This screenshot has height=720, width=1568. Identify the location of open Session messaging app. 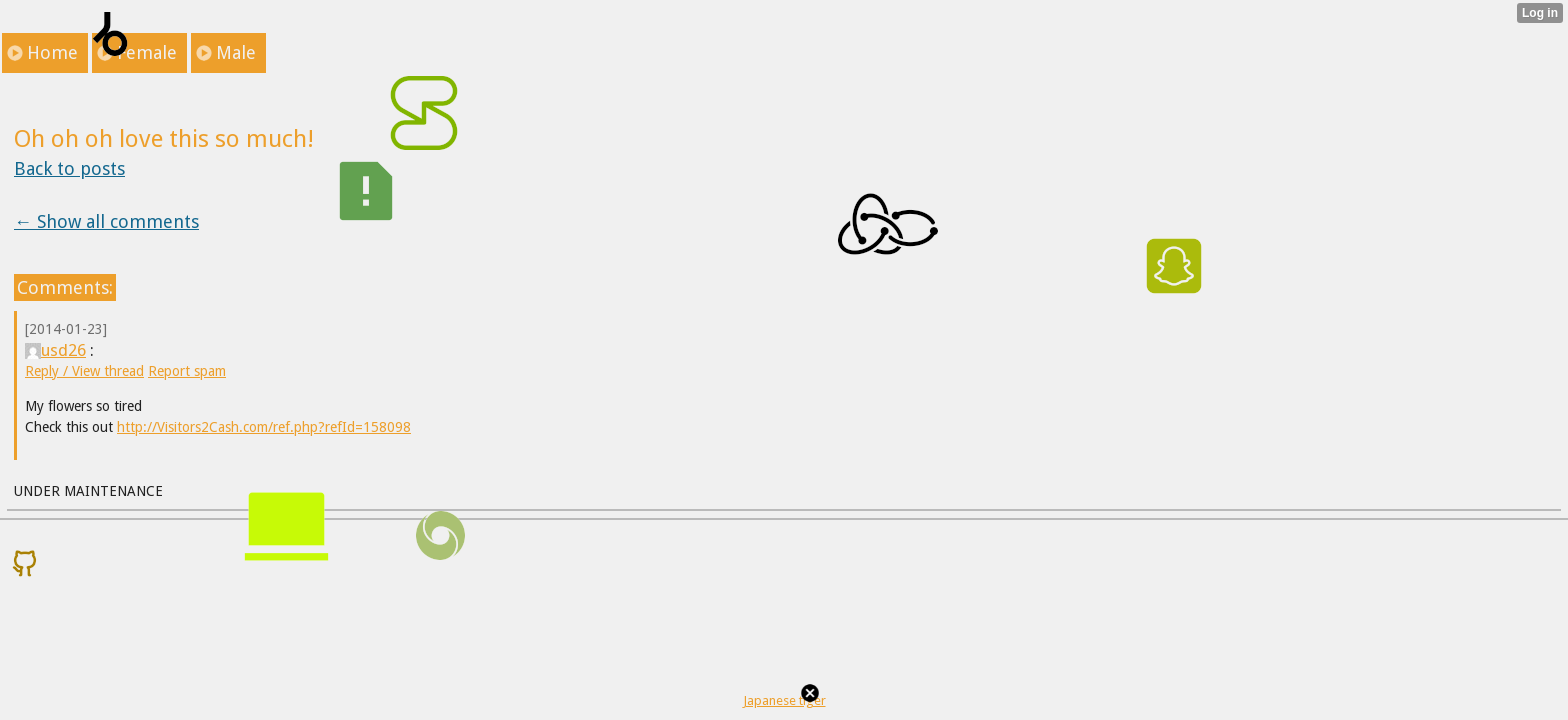
(424, 113).